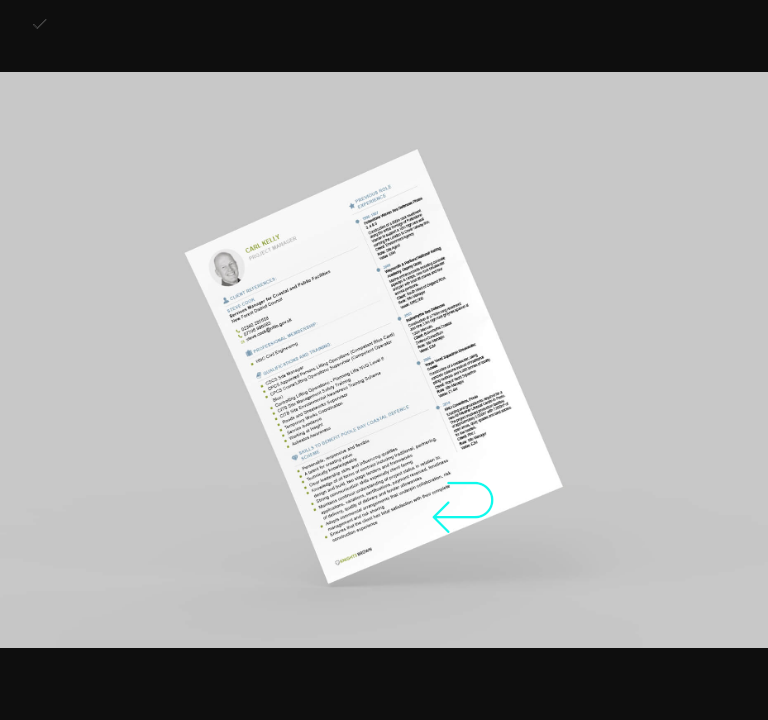 Image resolution: width=768 pixels, height=720 pixels. I want to click on undo or revert to previous action, so click(463, 505).